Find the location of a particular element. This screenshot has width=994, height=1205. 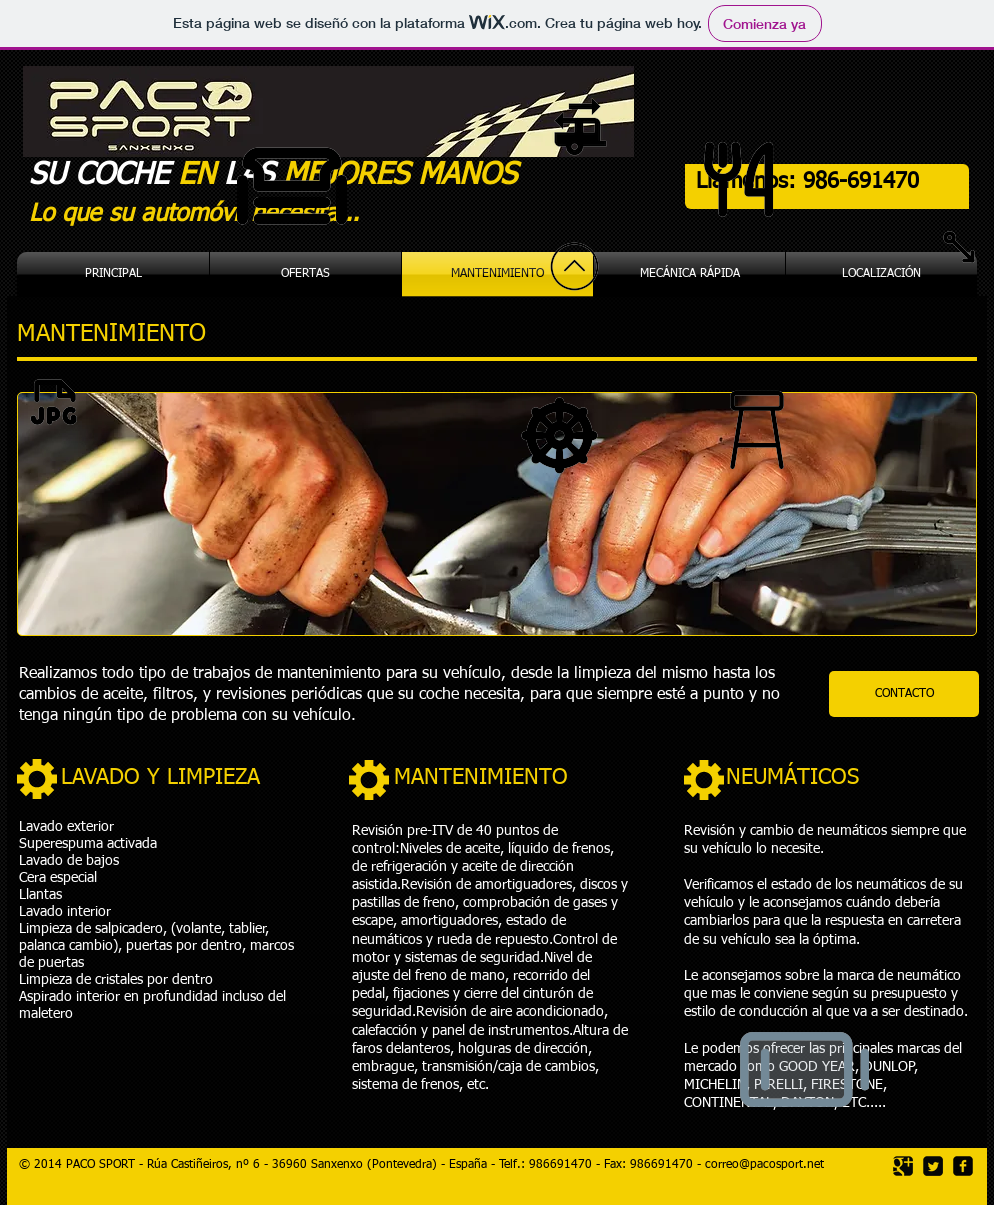

indicates RV hookup availability at a location is located at coordinates (577, 126).